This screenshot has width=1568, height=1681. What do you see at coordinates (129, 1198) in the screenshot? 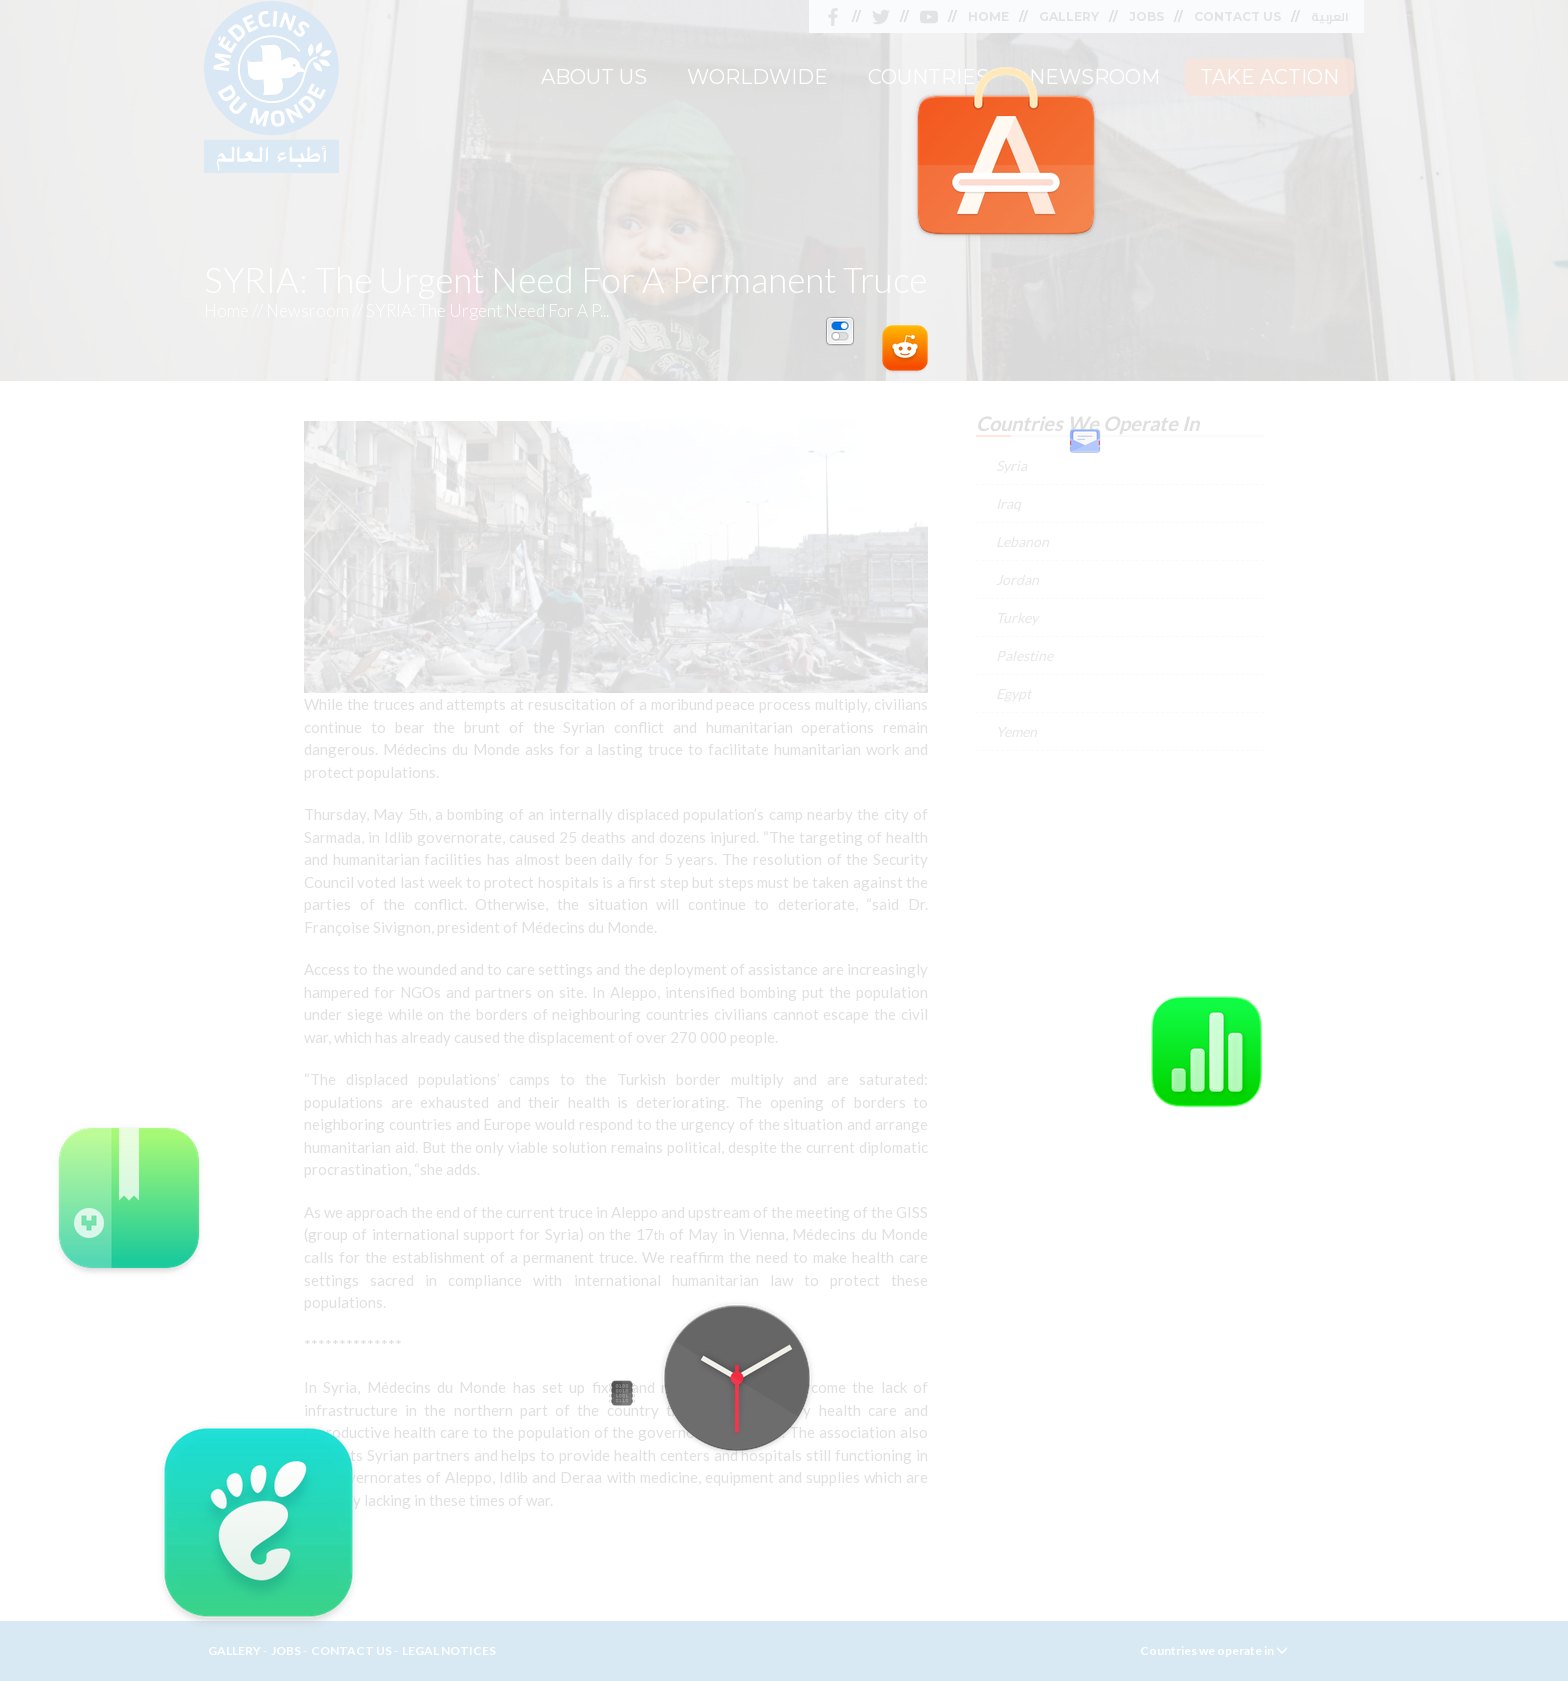
I see `open yast software group manager` at bounding box center [129, 1198].